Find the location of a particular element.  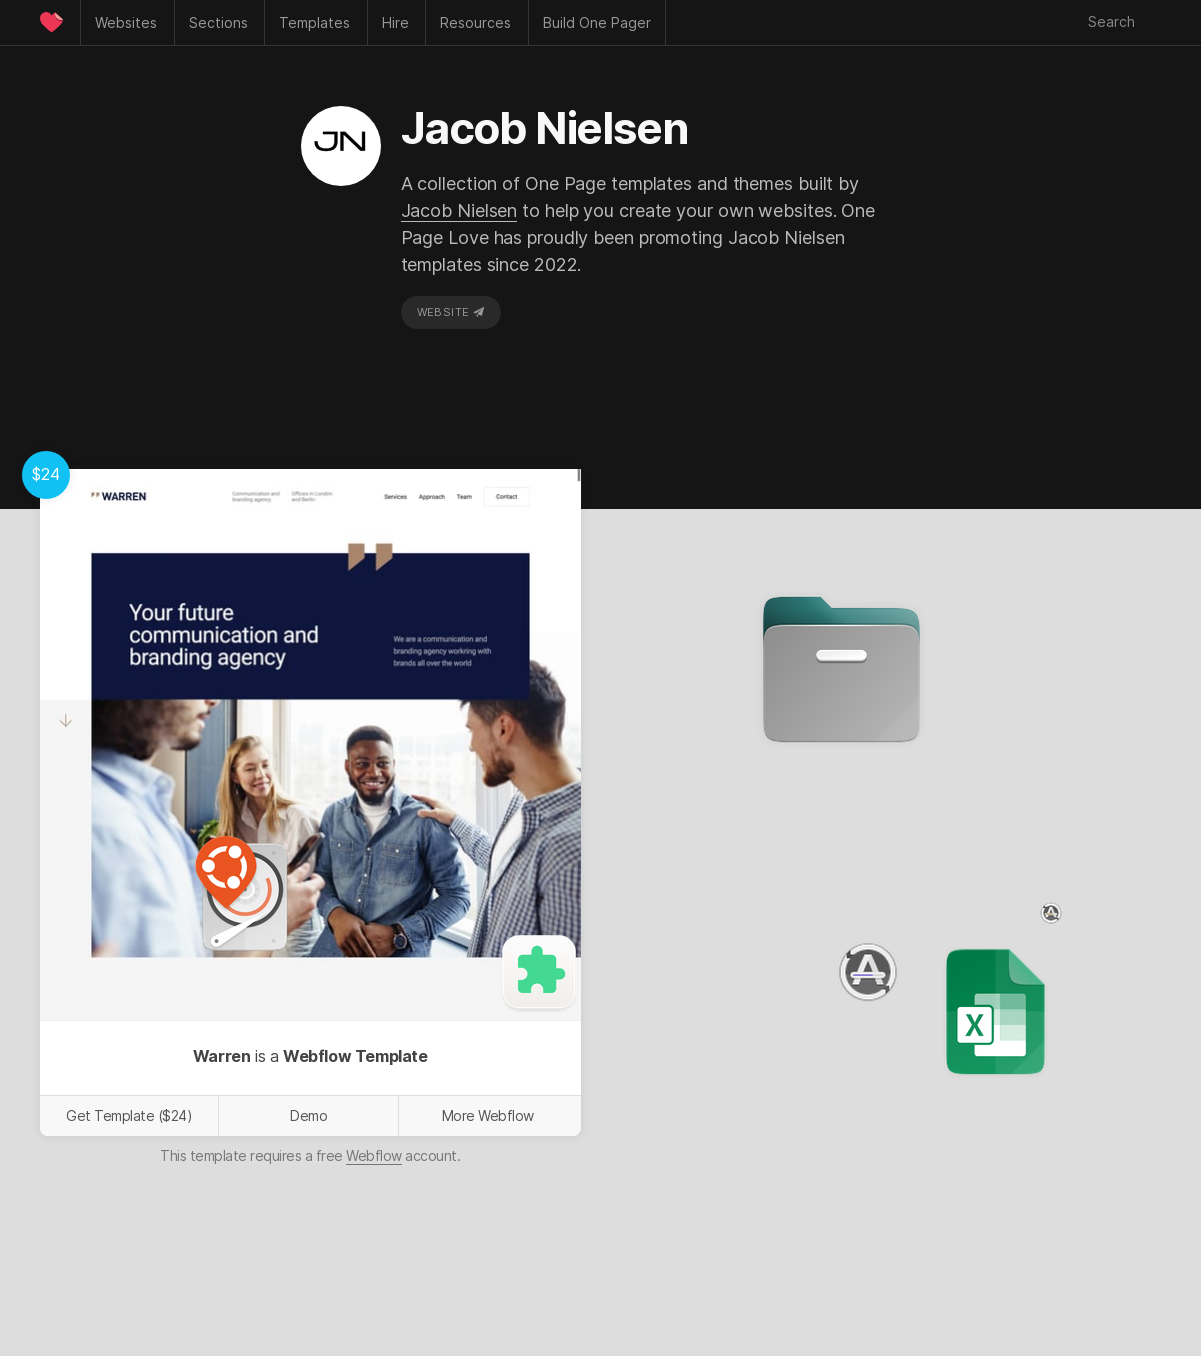

open microsoft excel spreadsheet file is located at coordinates (995, 1011).